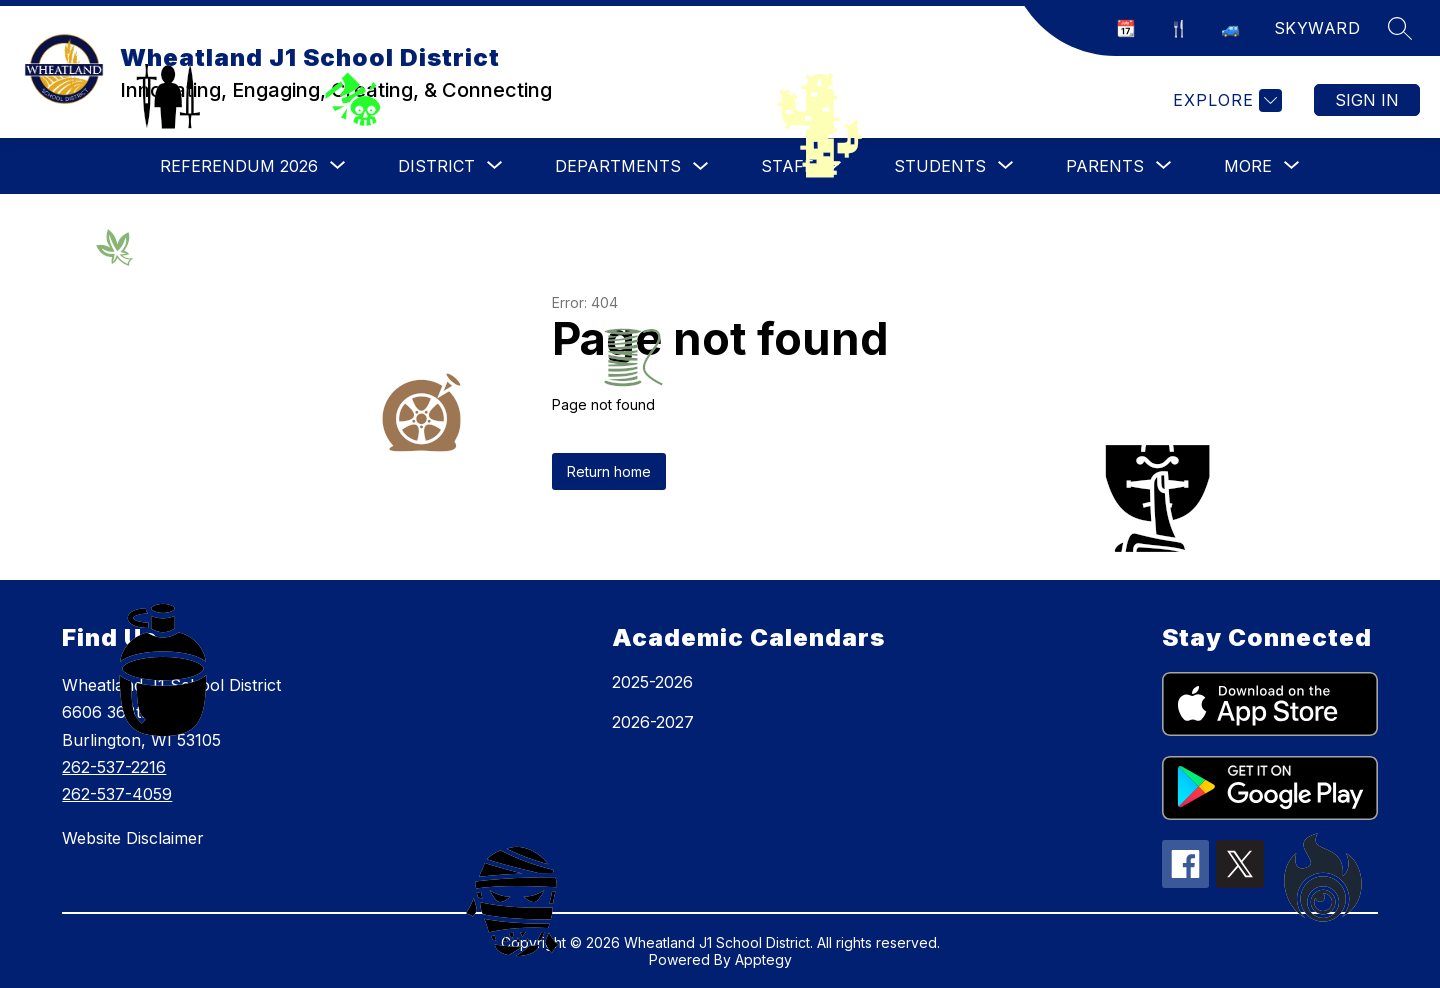 The width and height of the screenshot is (1440, 988). I want to click on represents nature or environmental content, so click(114, 247).